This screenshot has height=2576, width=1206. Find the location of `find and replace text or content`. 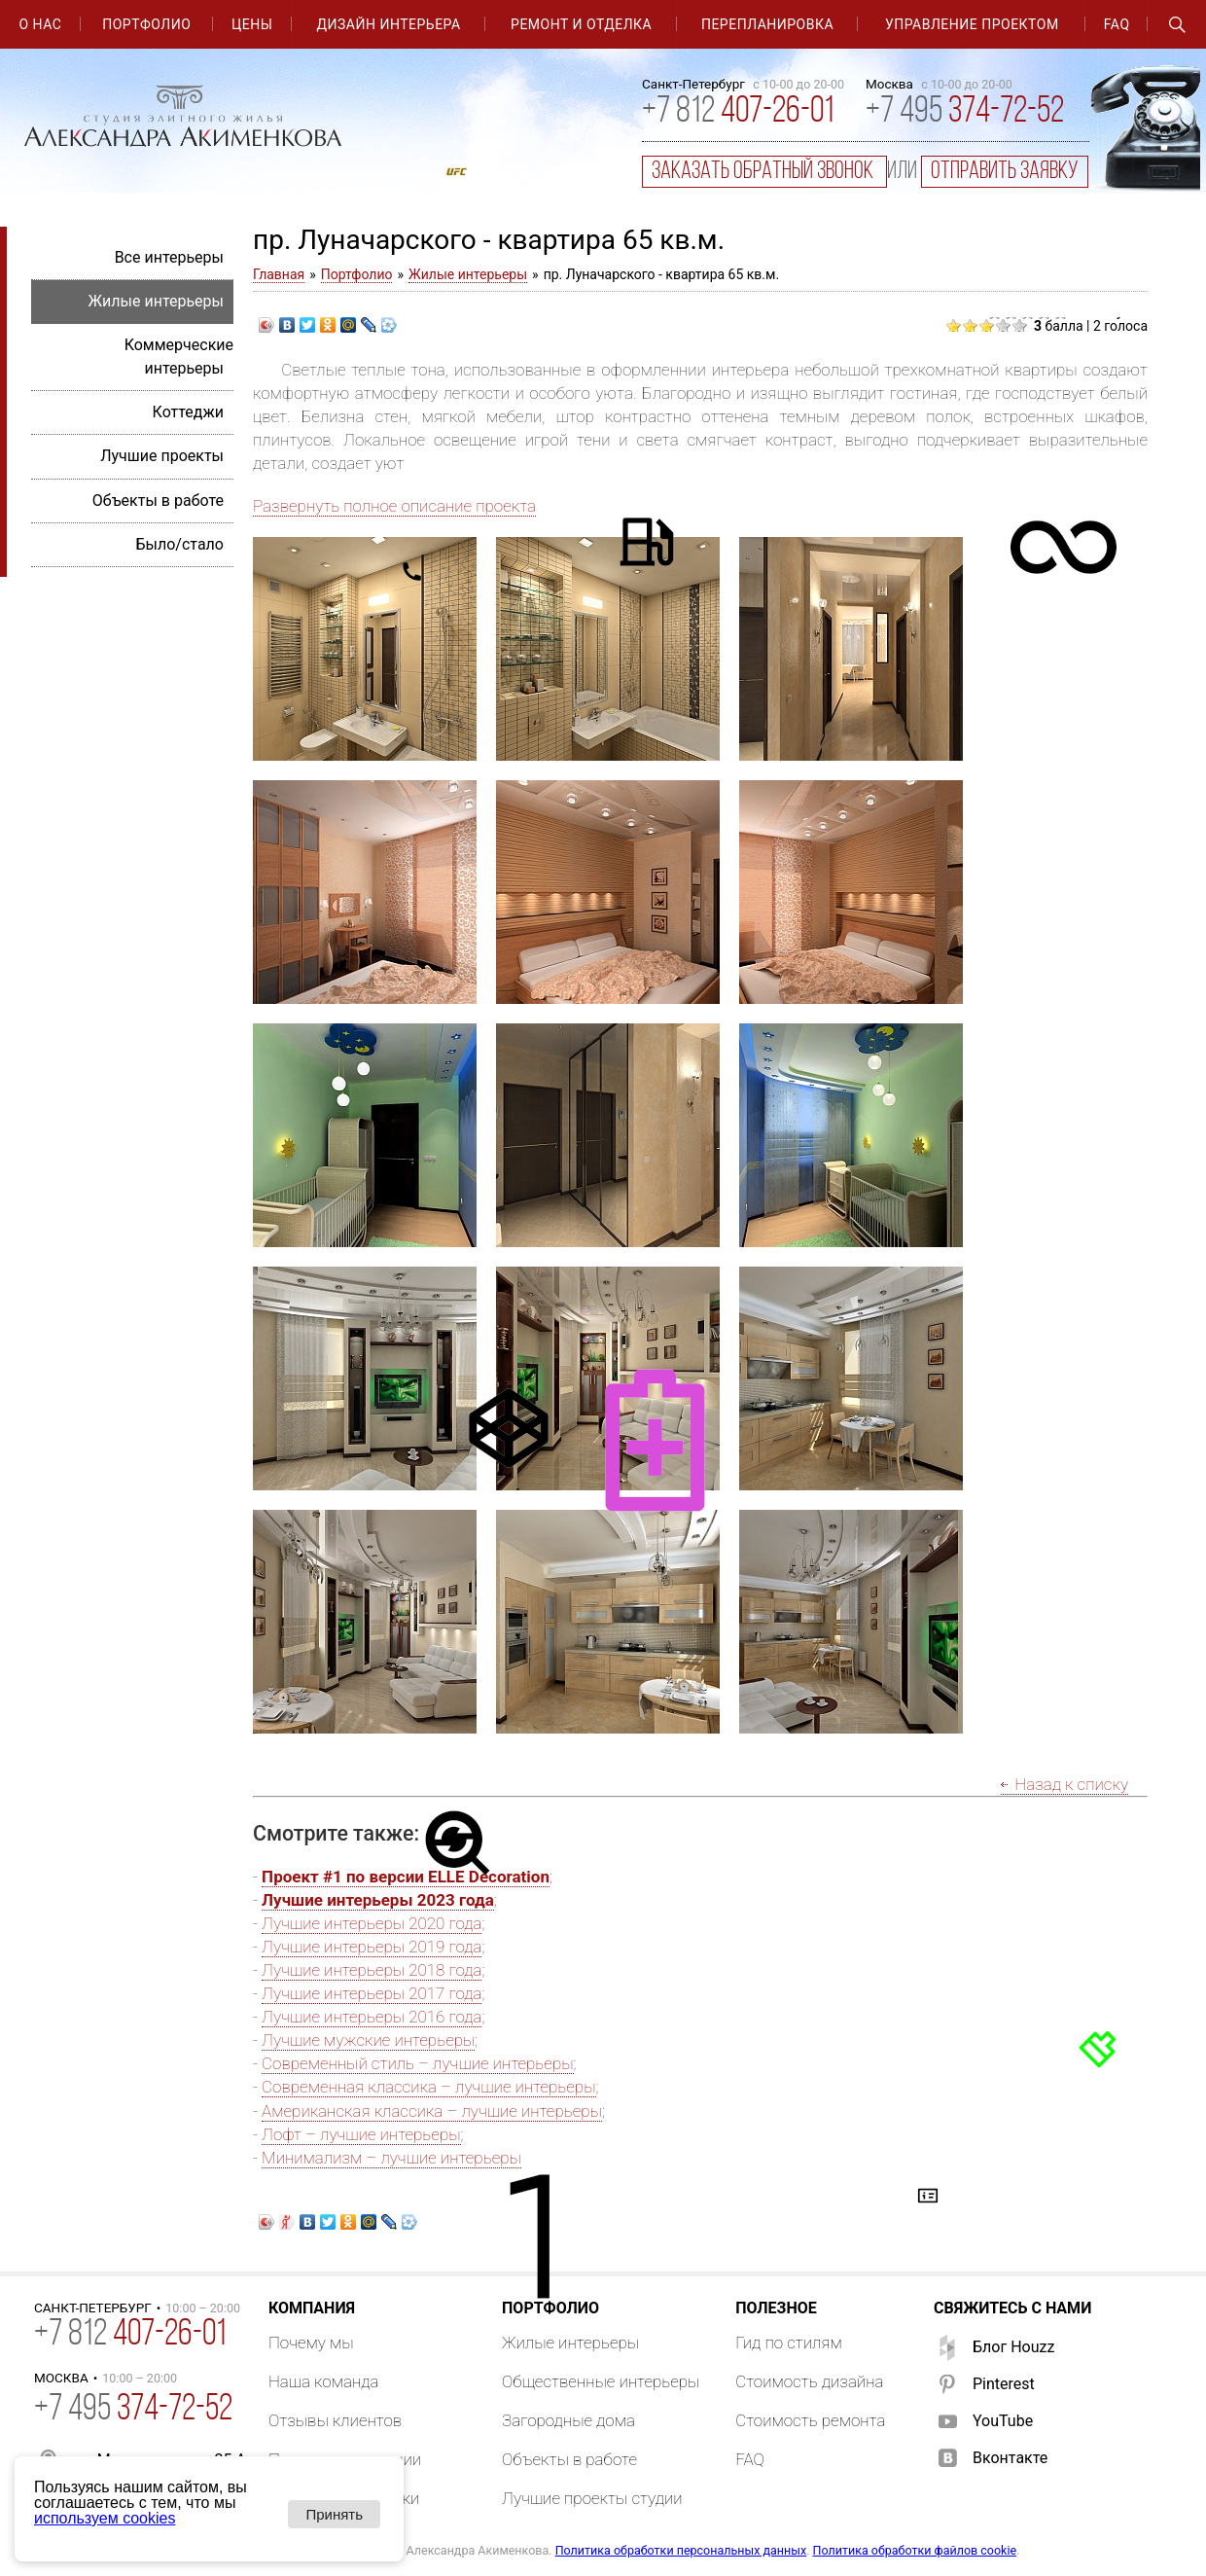

find and replace text or content is located at coordinates (457, 1843).